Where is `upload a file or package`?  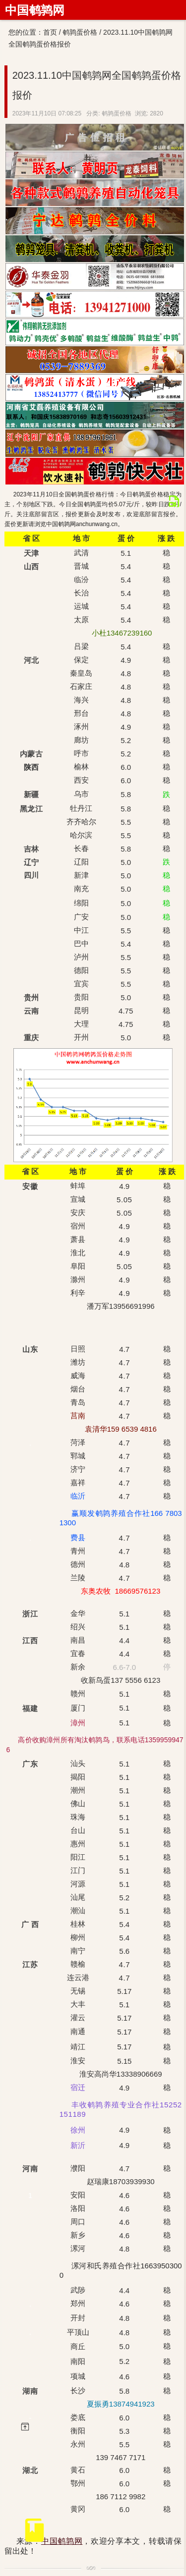 upload a file or package is located at coordinates (25, 2426).